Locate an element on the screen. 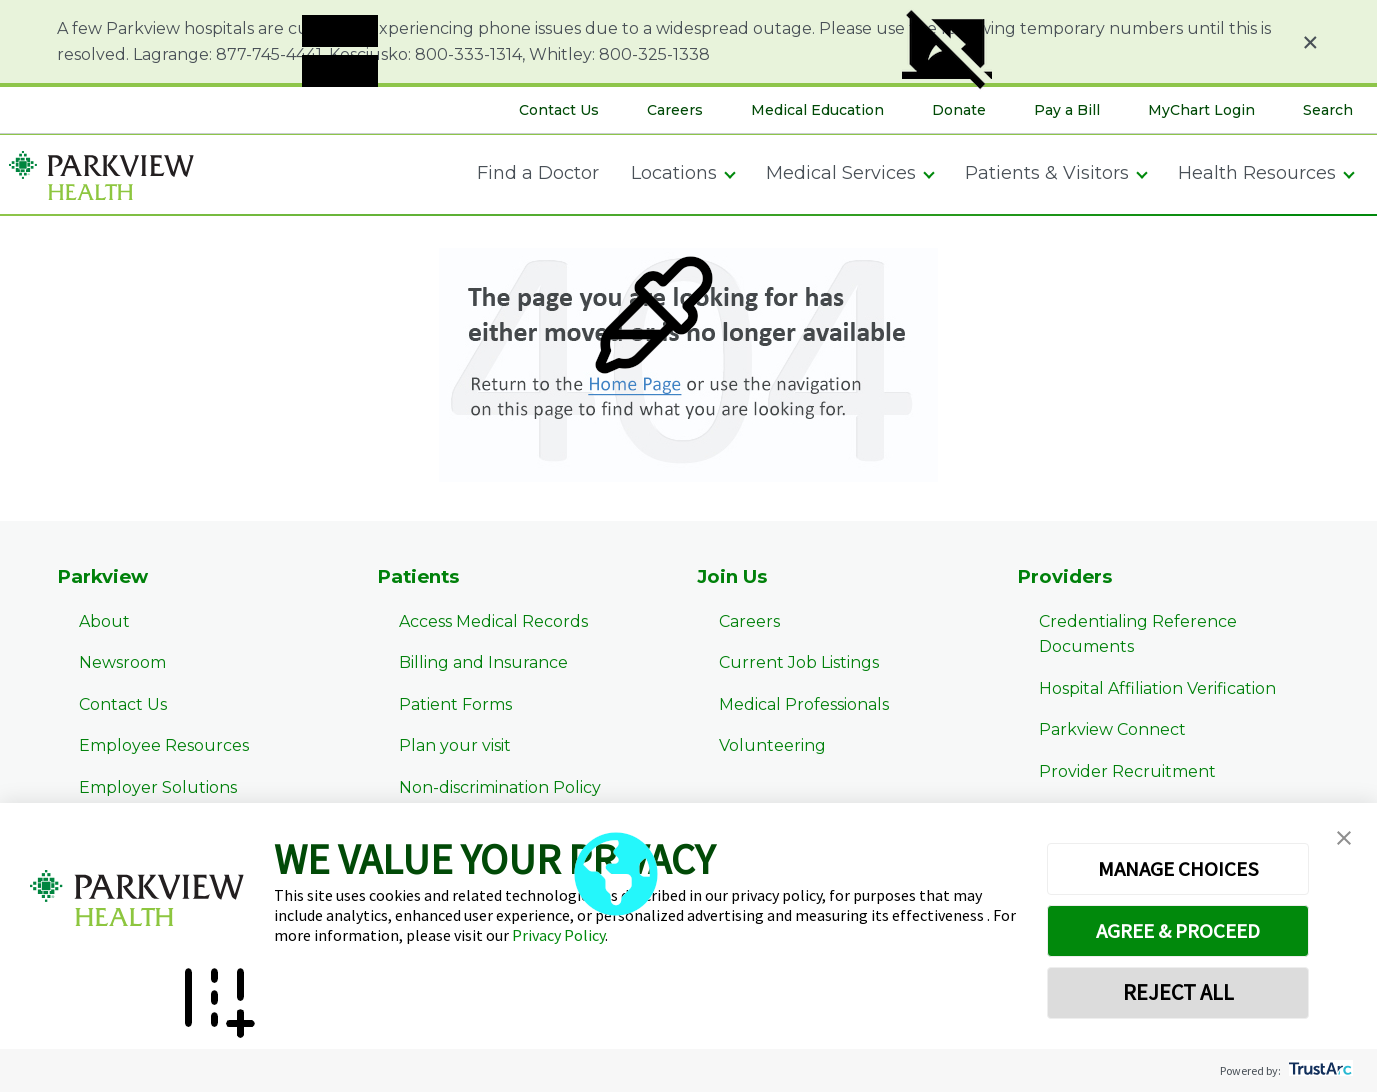 This screenshot has width=1377, height=1092. switch to global or worldwide view is located at coordinates (616, 874).